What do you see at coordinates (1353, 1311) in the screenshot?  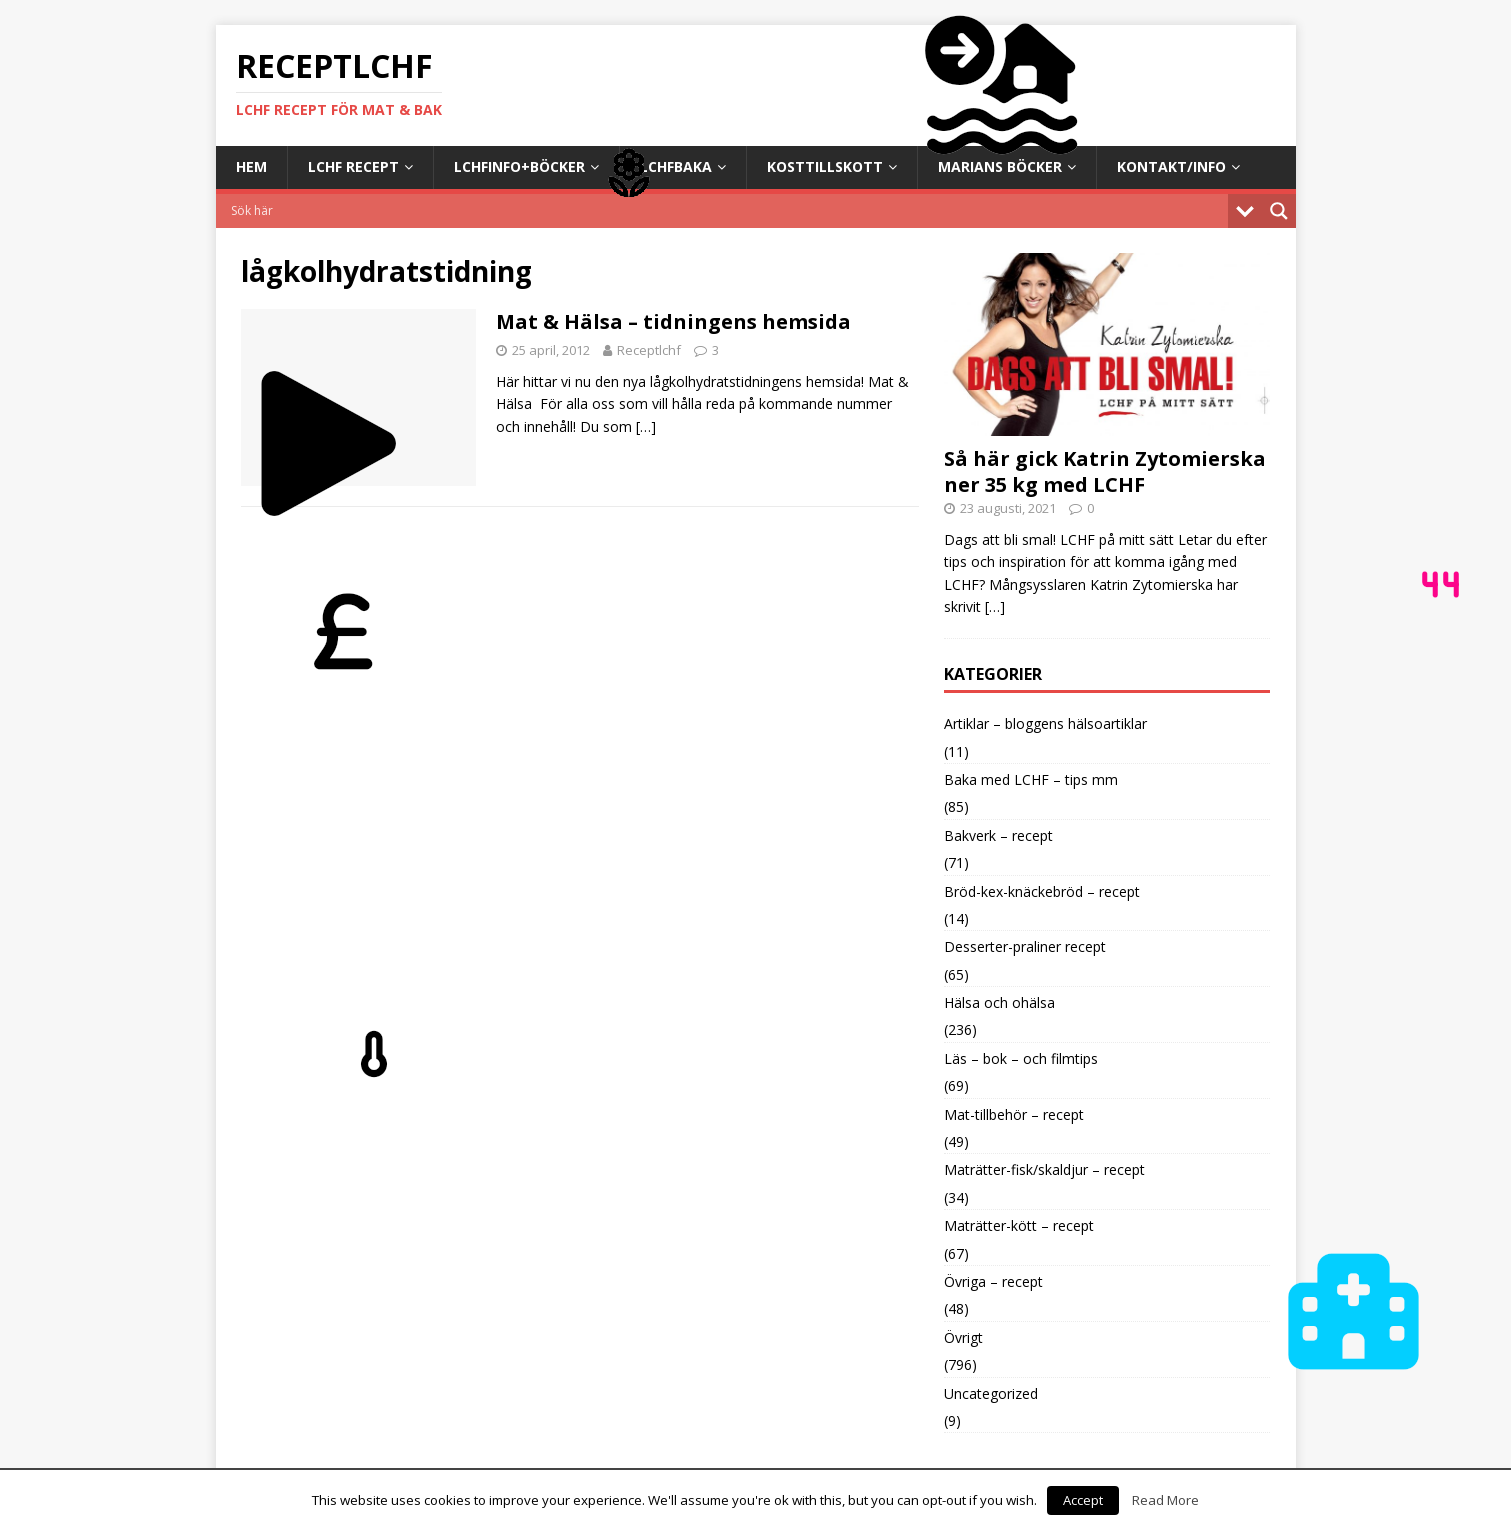 I see `view nearby hospitals or medical facilities` at bounding box center [1353, 1311].